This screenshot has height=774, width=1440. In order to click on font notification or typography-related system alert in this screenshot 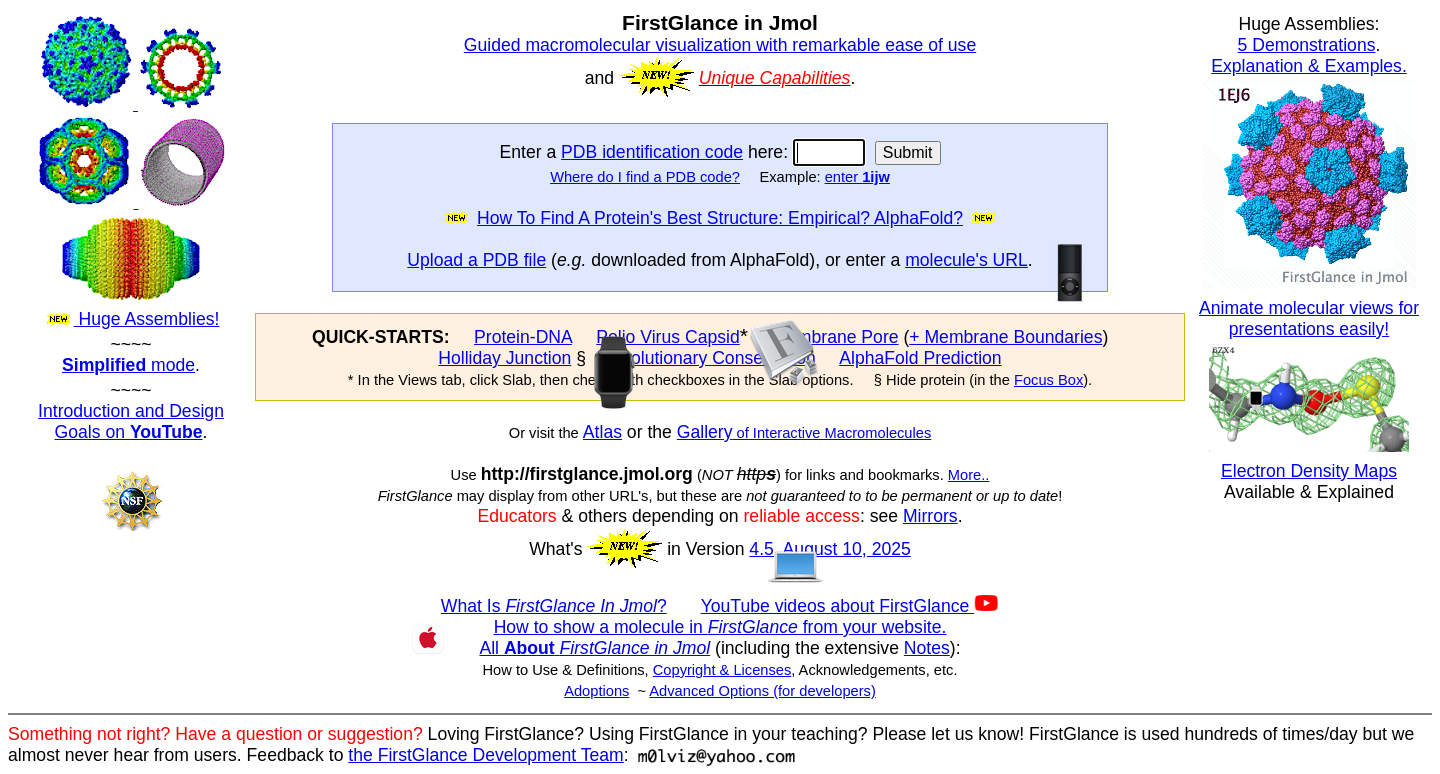, I will do `click(784, 351)`.